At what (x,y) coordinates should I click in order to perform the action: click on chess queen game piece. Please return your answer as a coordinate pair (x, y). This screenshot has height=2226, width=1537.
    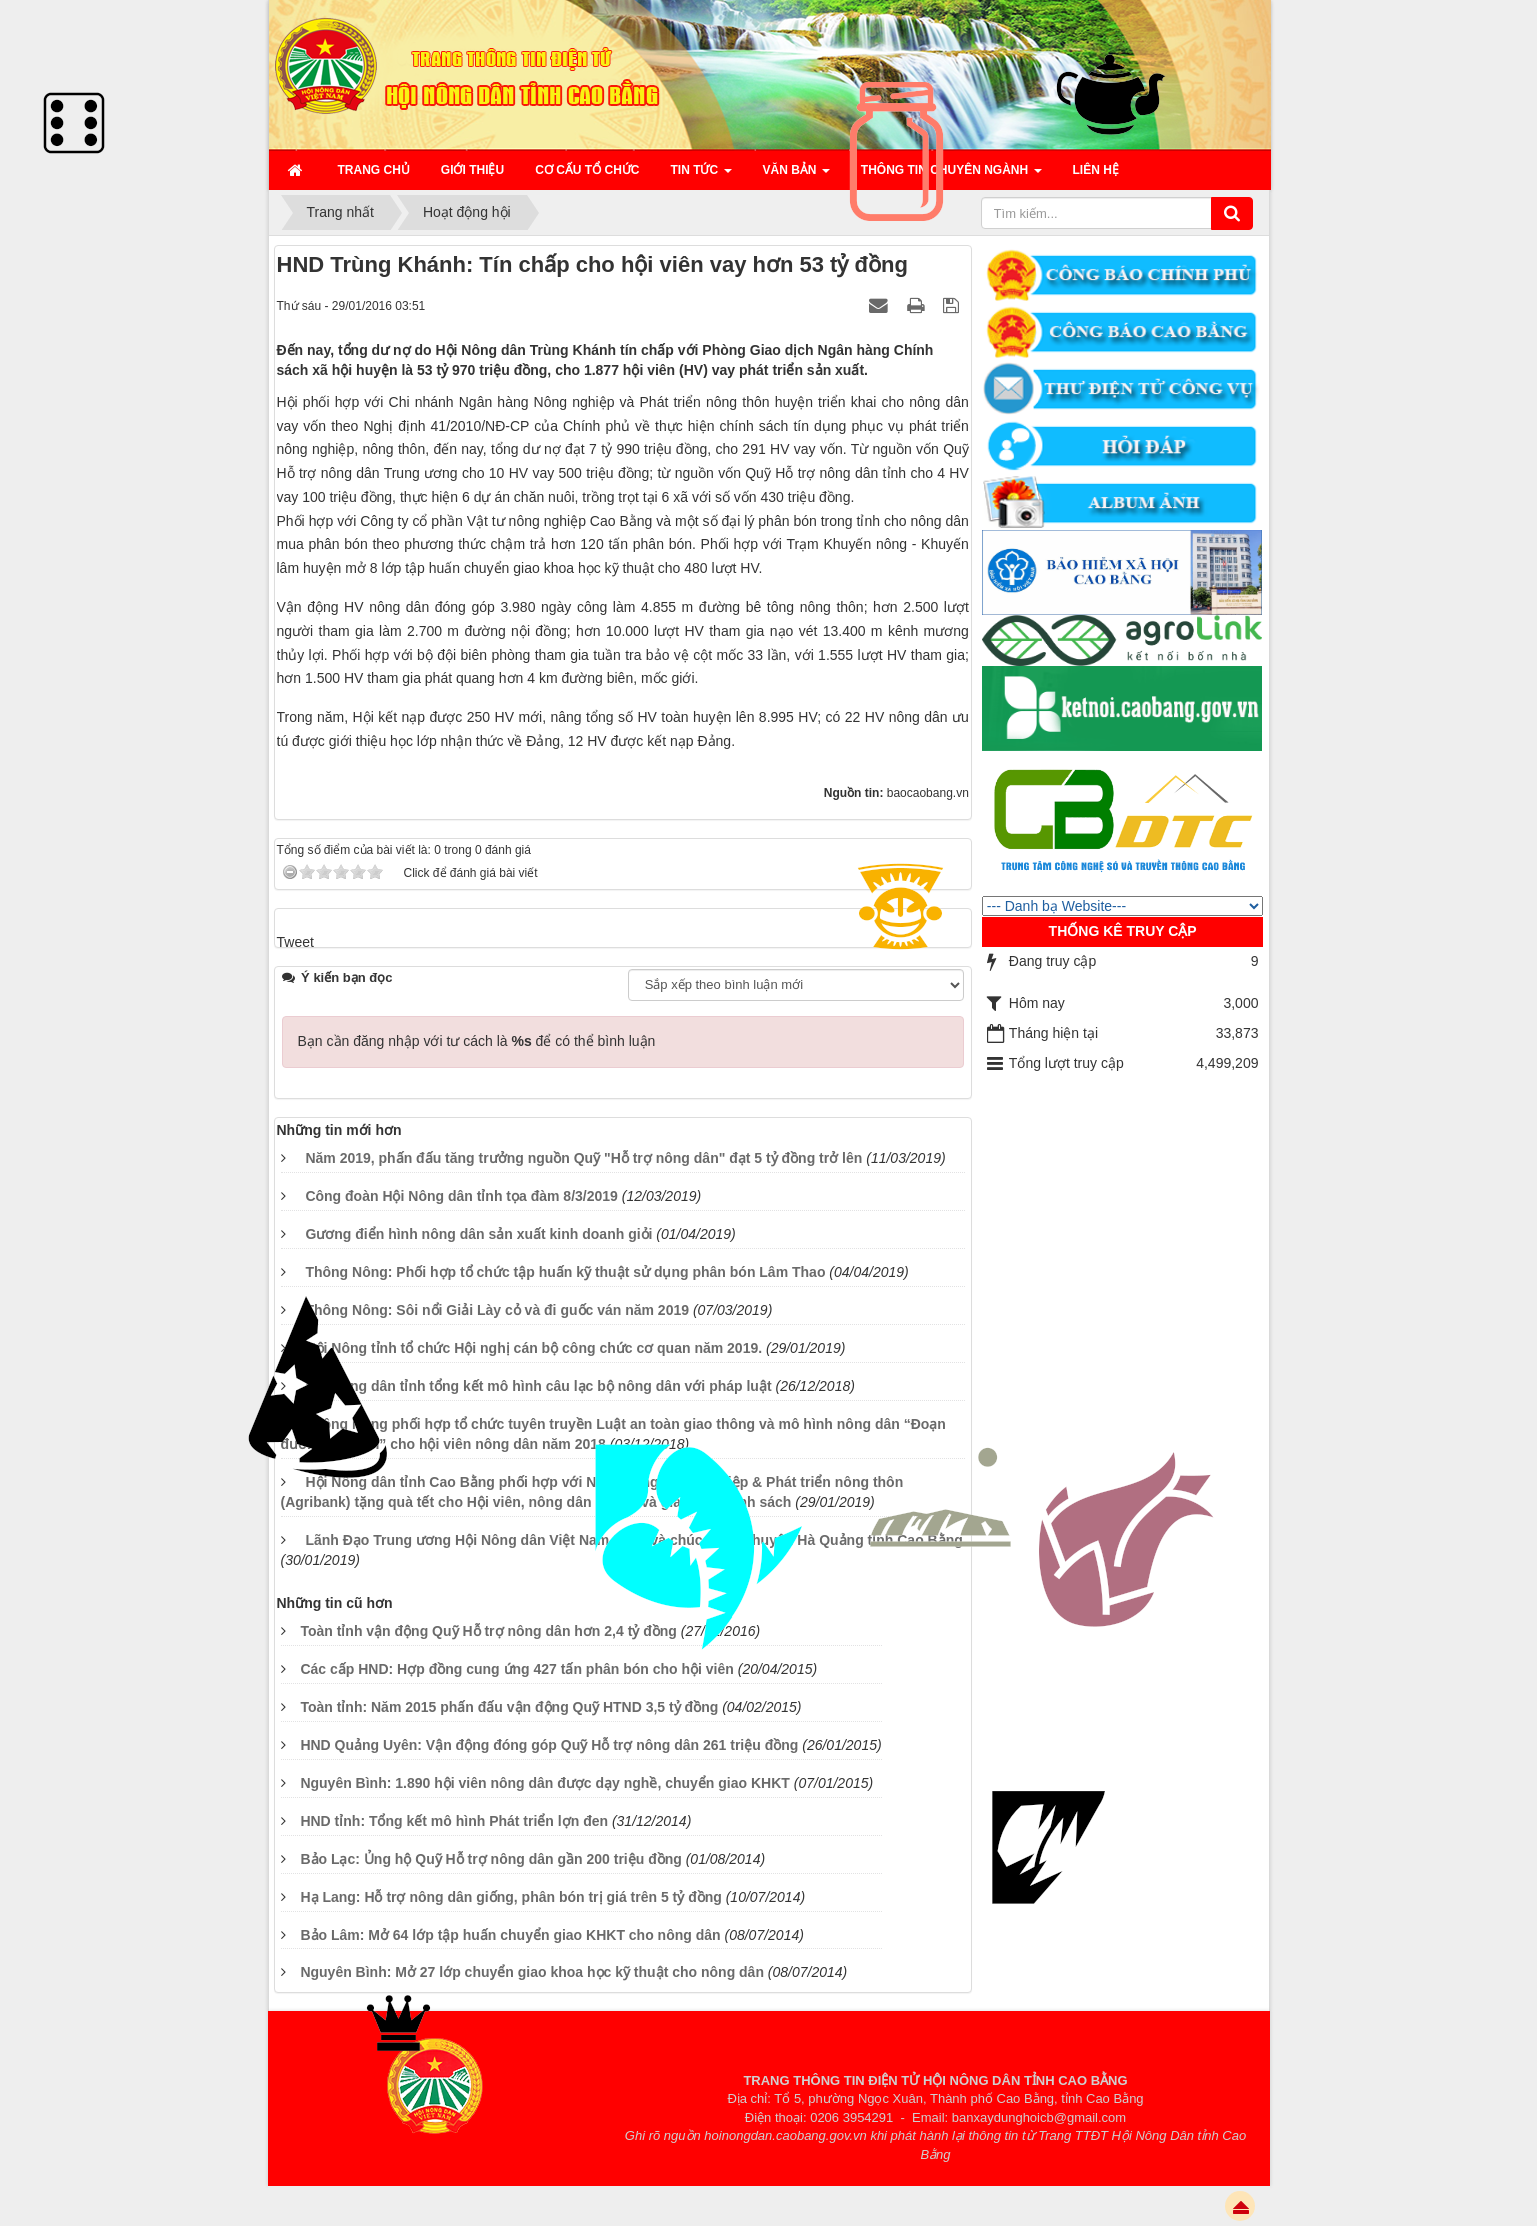
    Looking at the image, I should click on (398, 2018).